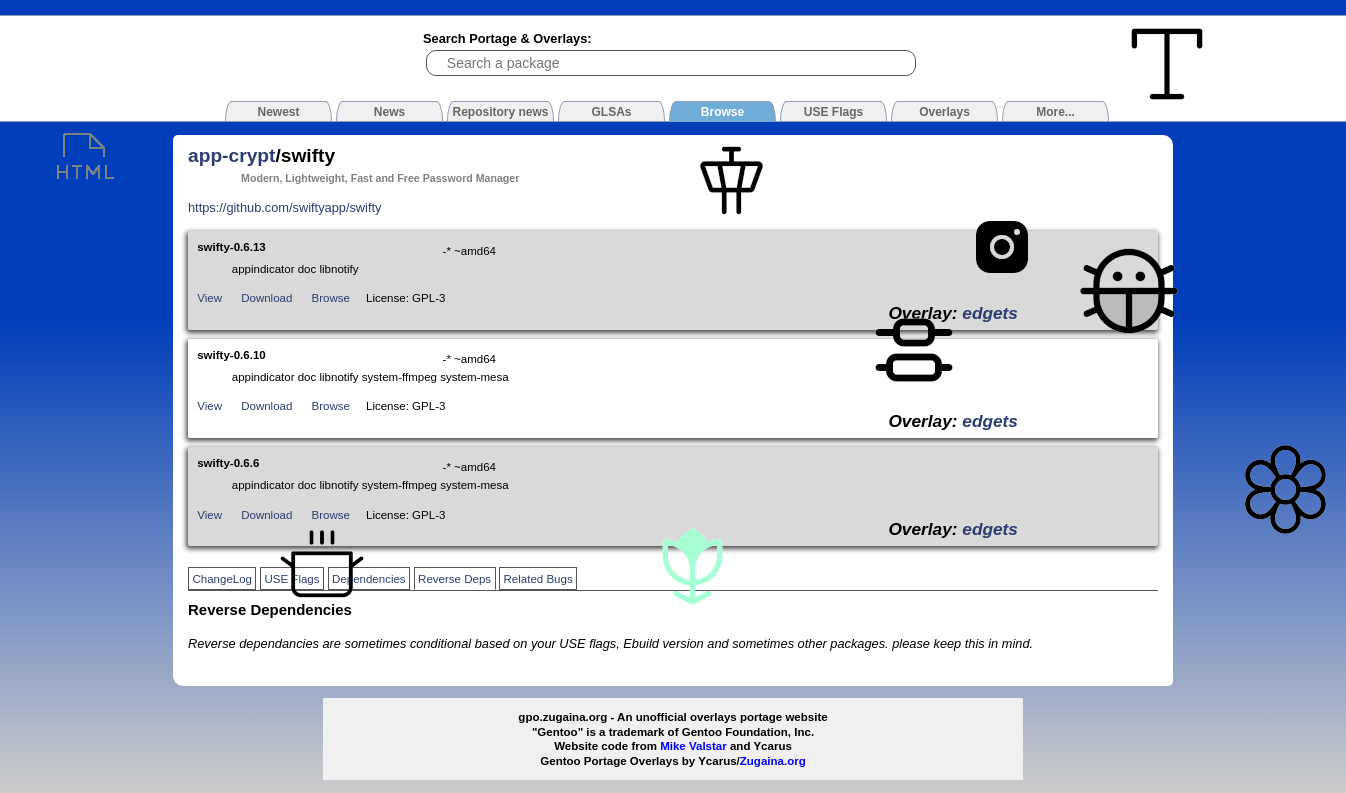 This screenshot has width=1346, height=793. What do you see at coordinates (1002, 247) in the screenshot?
I see `open instagram app` at bounding box center [1002, 247].